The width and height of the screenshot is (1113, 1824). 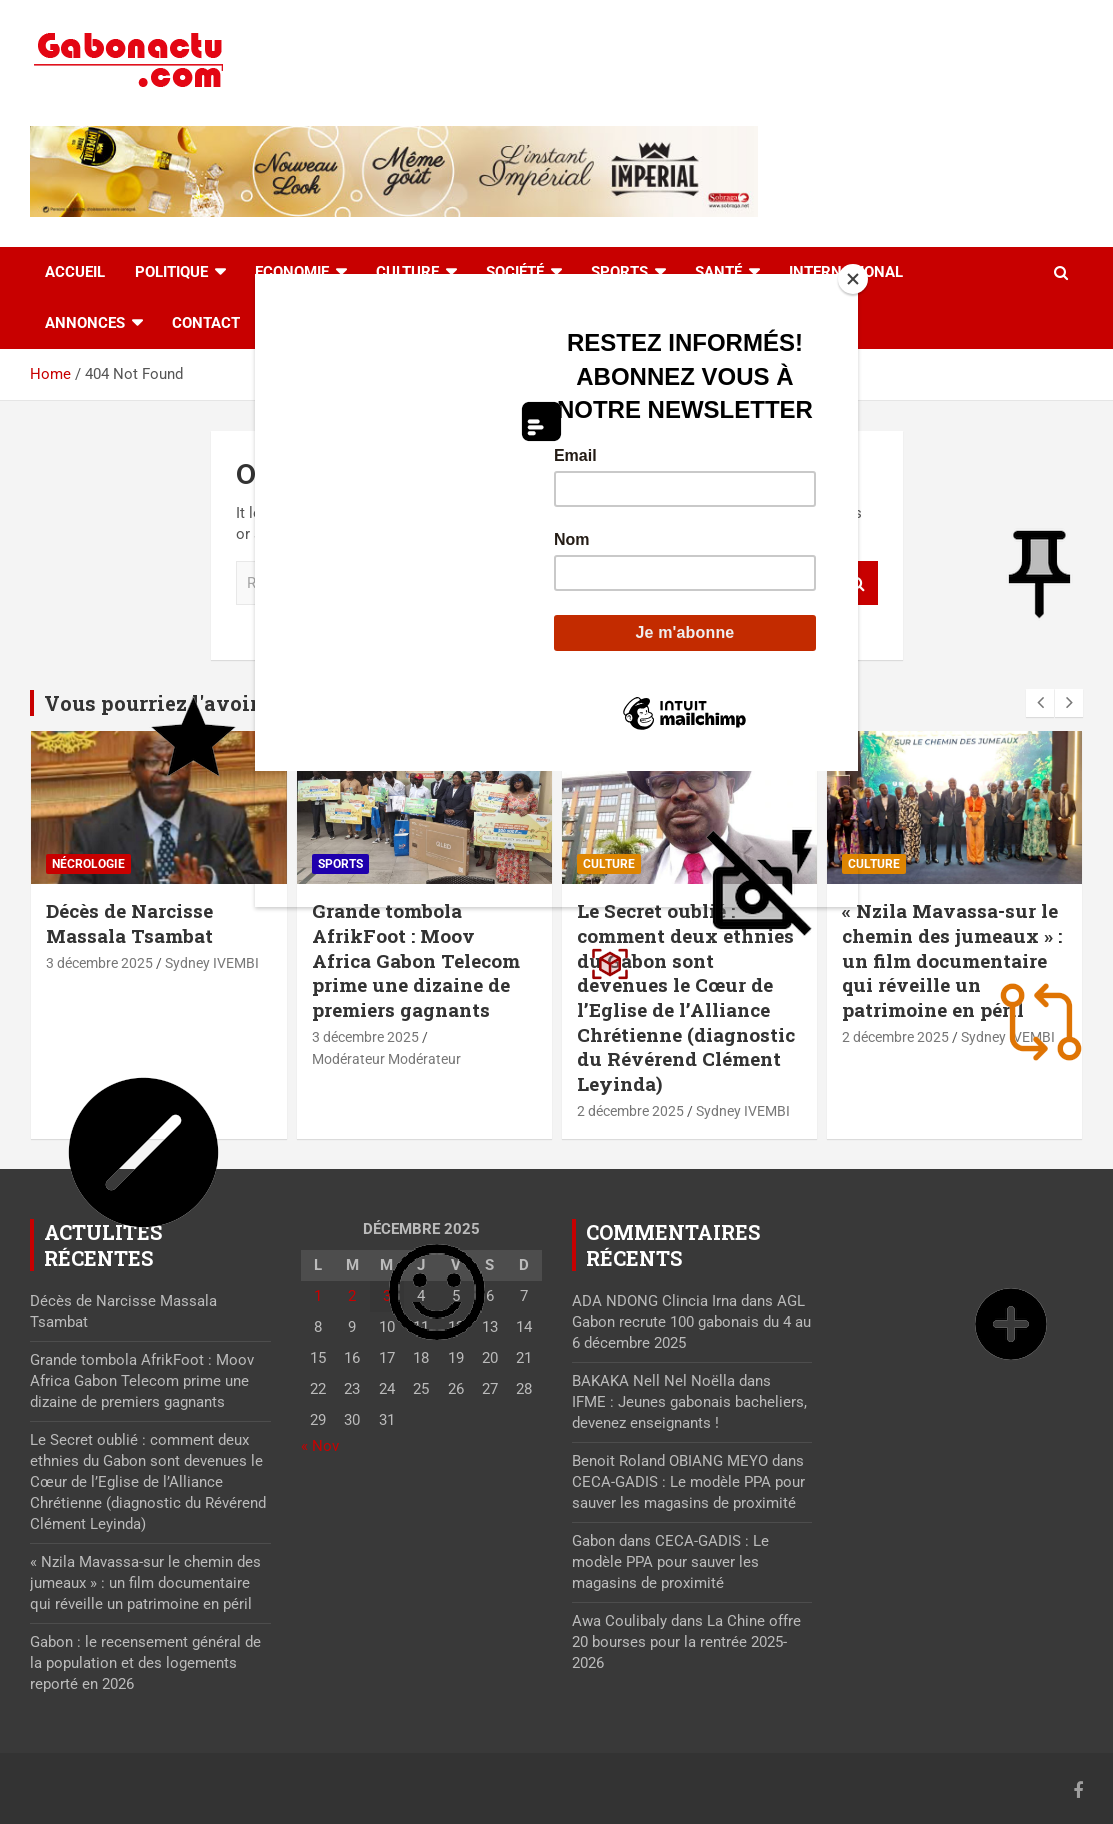 What do you see at coordinates (1041, 1022) in the screenshot?
I see `compare branches or commits in a repository` at bounding box center [1041, 1022].